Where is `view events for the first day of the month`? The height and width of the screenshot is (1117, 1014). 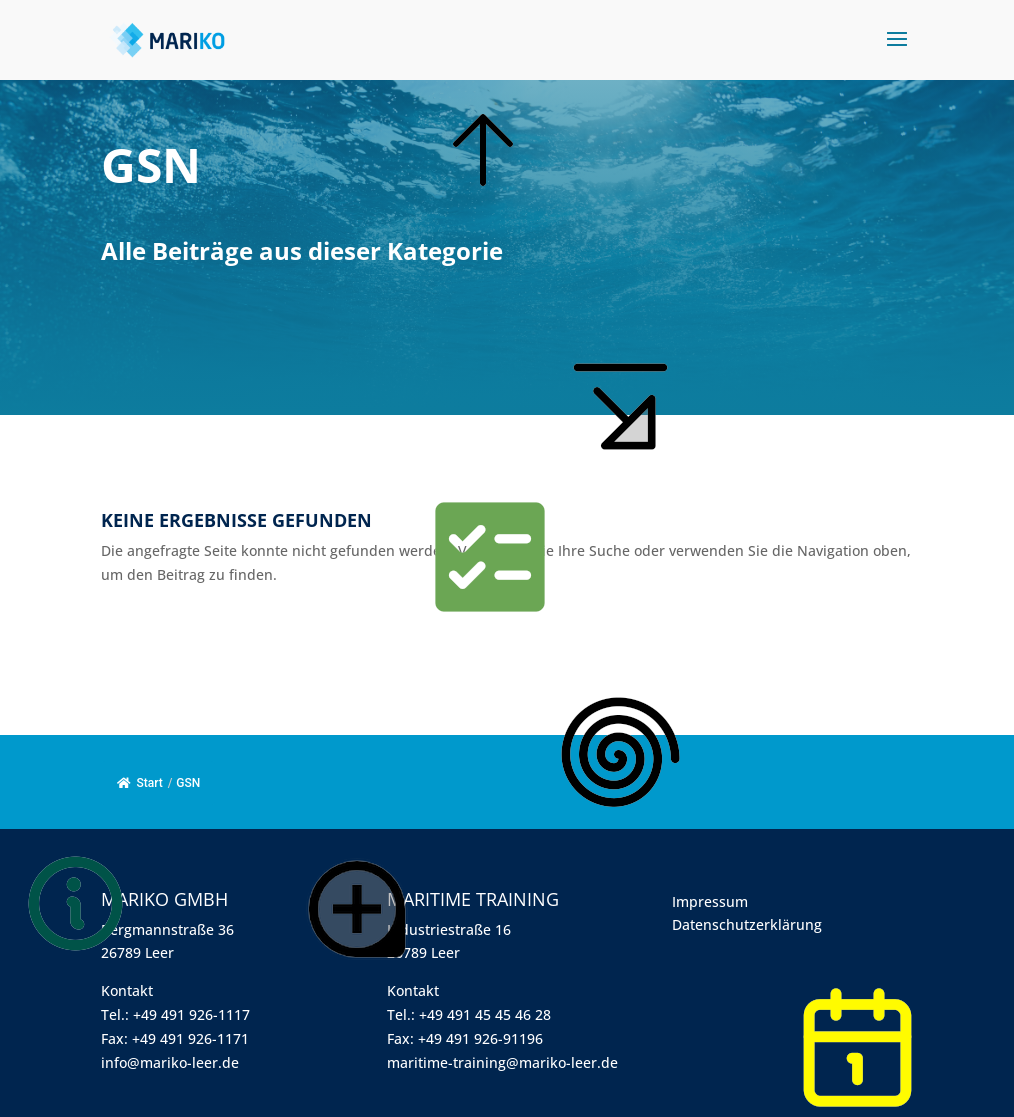
view events for the first day of the month is located at coordinates (857, 1047).